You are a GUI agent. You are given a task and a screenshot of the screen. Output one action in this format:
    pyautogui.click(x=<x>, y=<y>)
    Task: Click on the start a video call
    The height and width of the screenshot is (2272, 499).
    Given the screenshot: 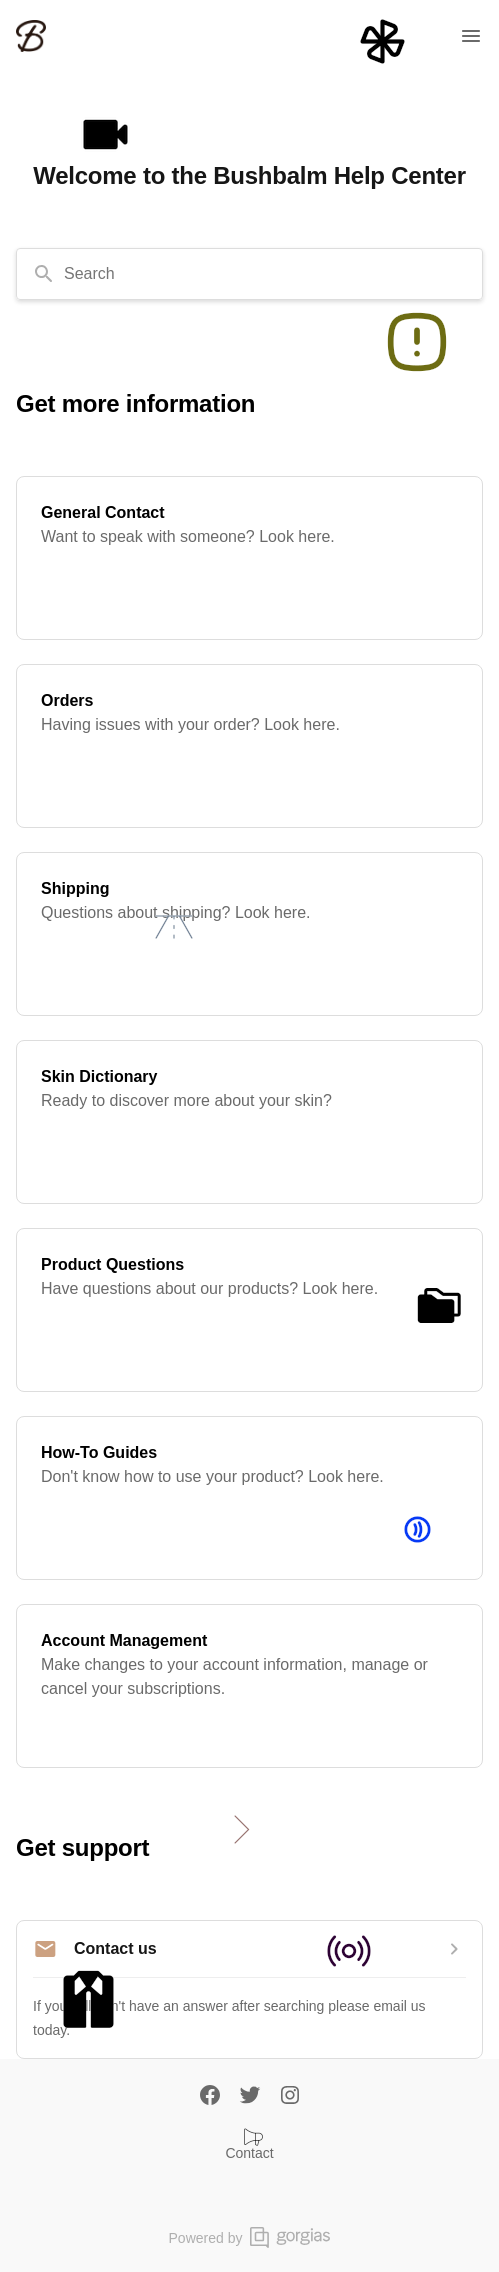 What is the action you would take?
    pyautogui.click(x=105, y=134)
    